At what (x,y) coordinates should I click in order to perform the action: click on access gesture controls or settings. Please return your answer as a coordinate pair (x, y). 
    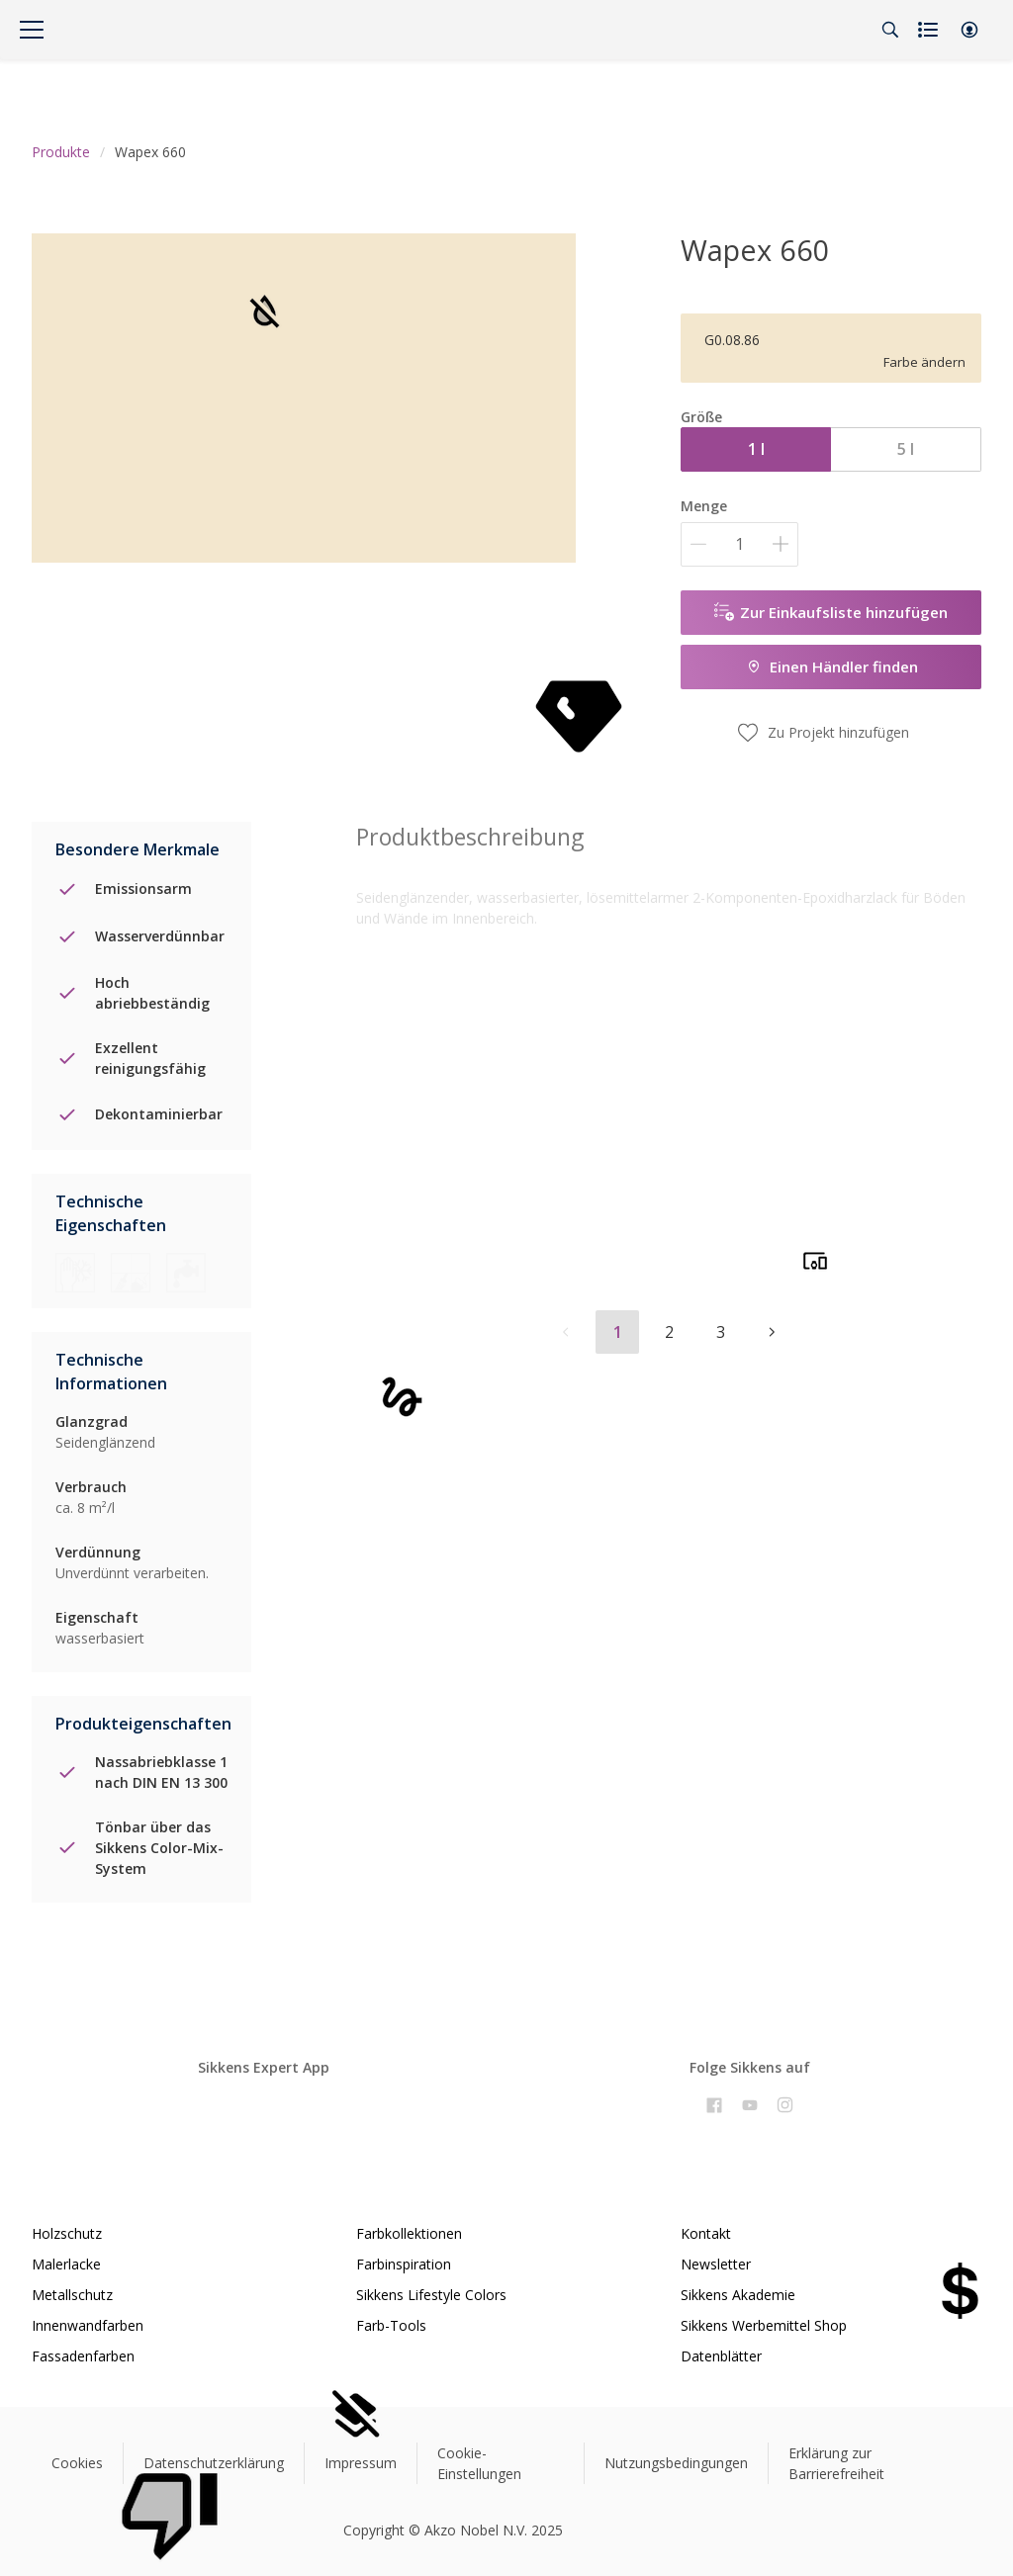
    Looking at the image, I should click on (402, 1396).